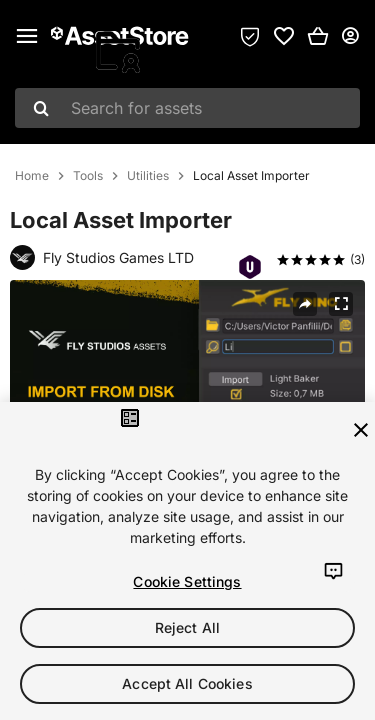 This screenshot has width=375, height=720. What do you see at coordinates (130, 418) in the screenshot?
I see `view ballot or voting options` at bounding box center [130, 418].